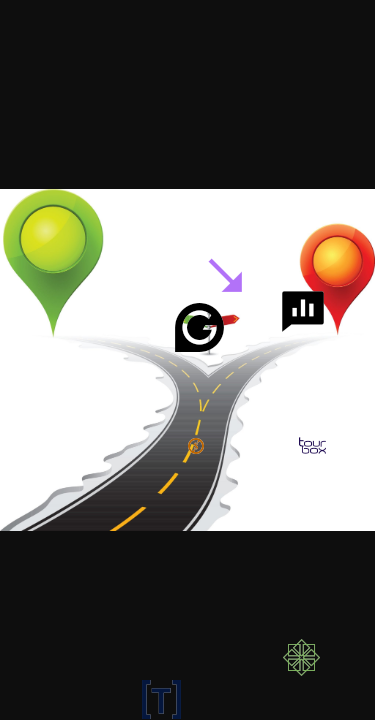 This screenshot has width=375, height=720. What do you see at coordinates (312, 445) in the screenshot?
I see `tourbox brand logo` at bounding box center [312, 445].